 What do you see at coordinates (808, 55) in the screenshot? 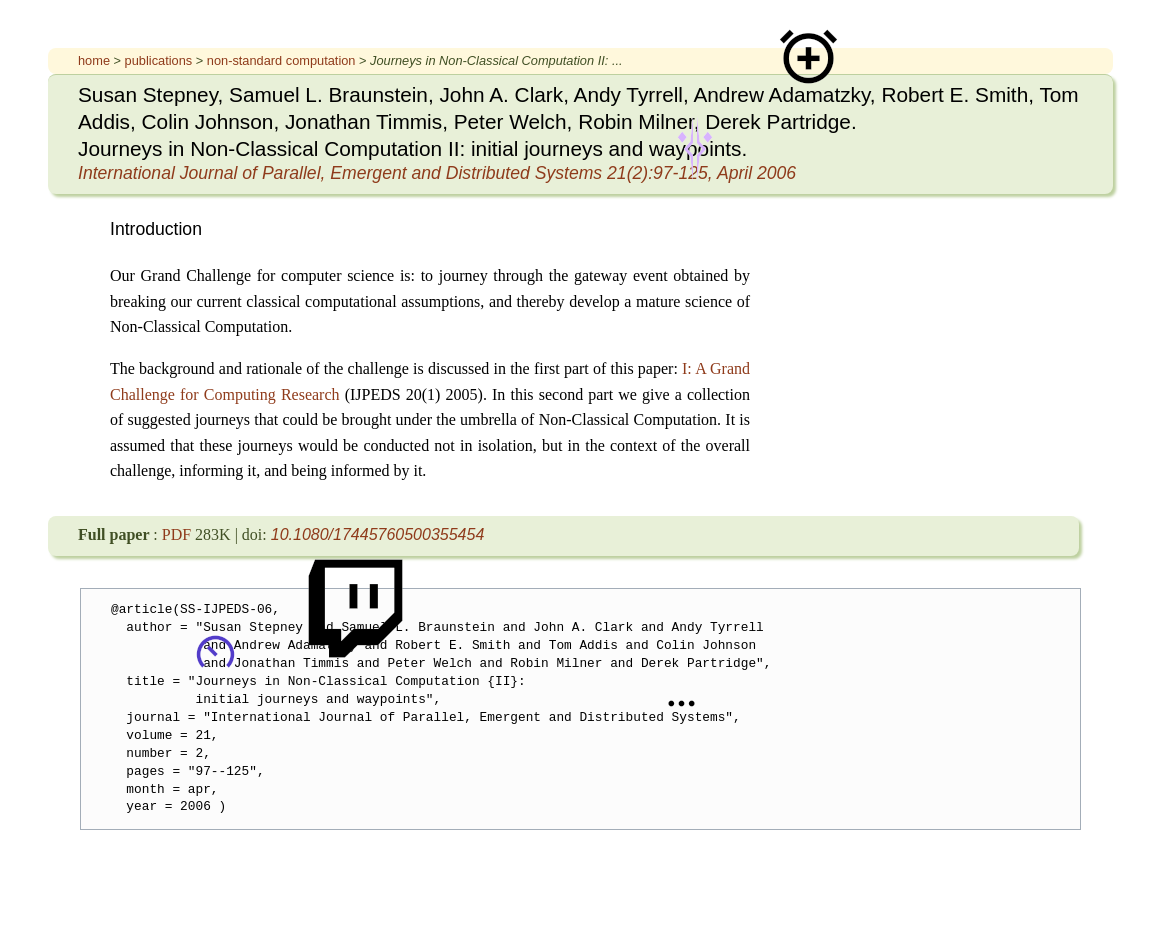
I see `add a new alarm` at bounding box center [808, 55].